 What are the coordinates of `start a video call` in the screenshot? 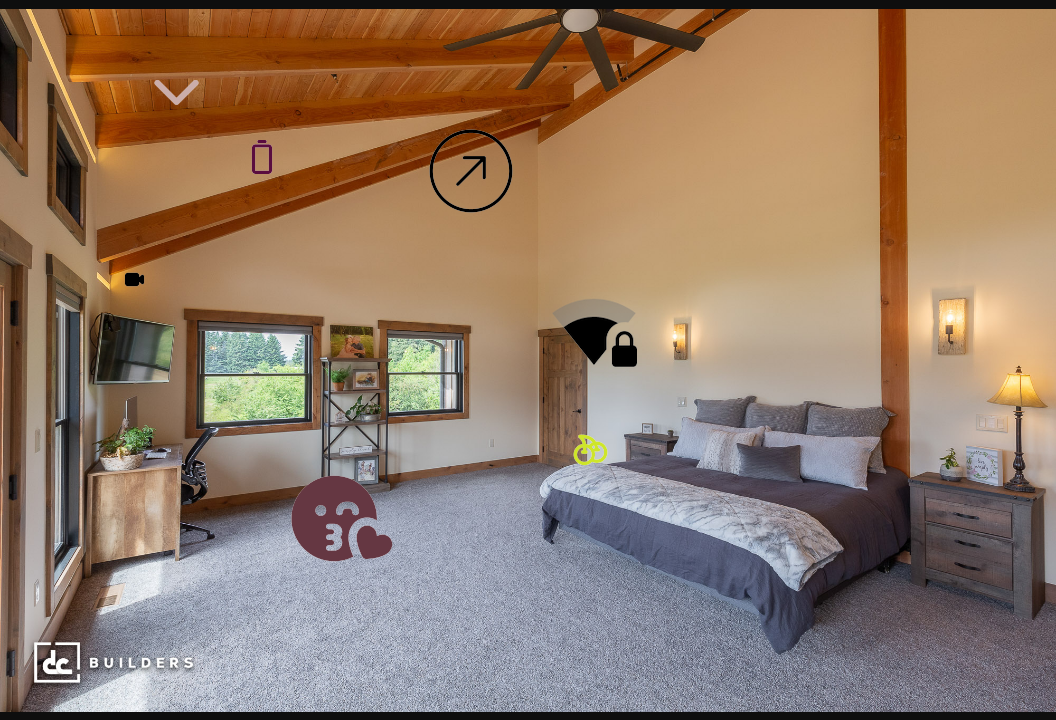 It's located at (134, 279).